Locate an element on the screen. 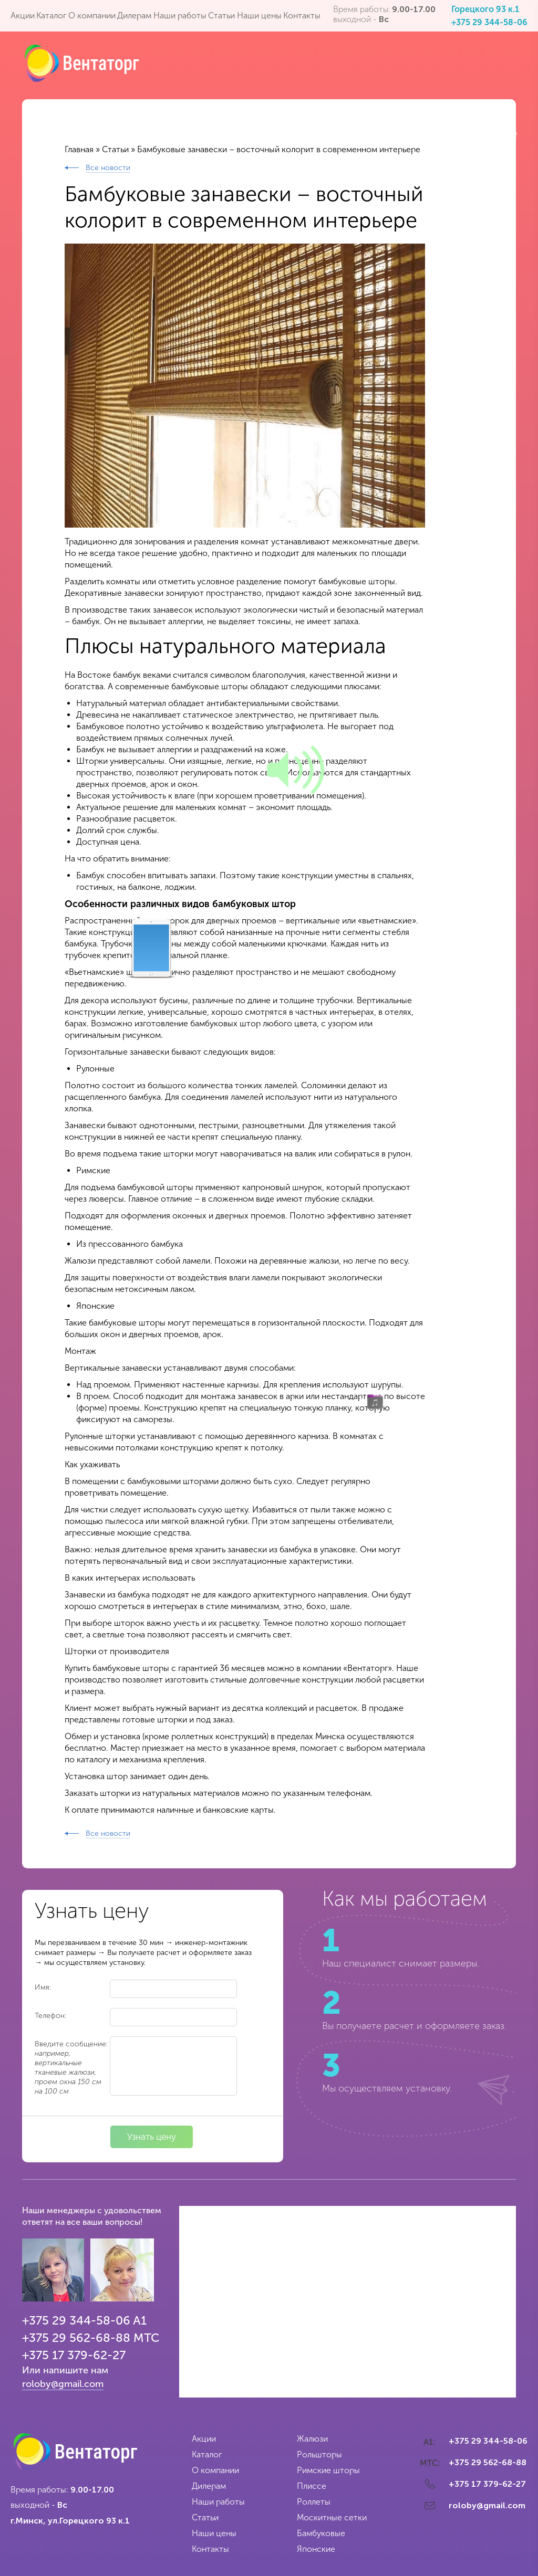 Image resolution: width=538 pixels, height=2576 pixels. iPad Mini 3 device with cellular connectivity is located at coordinates (151, 943).